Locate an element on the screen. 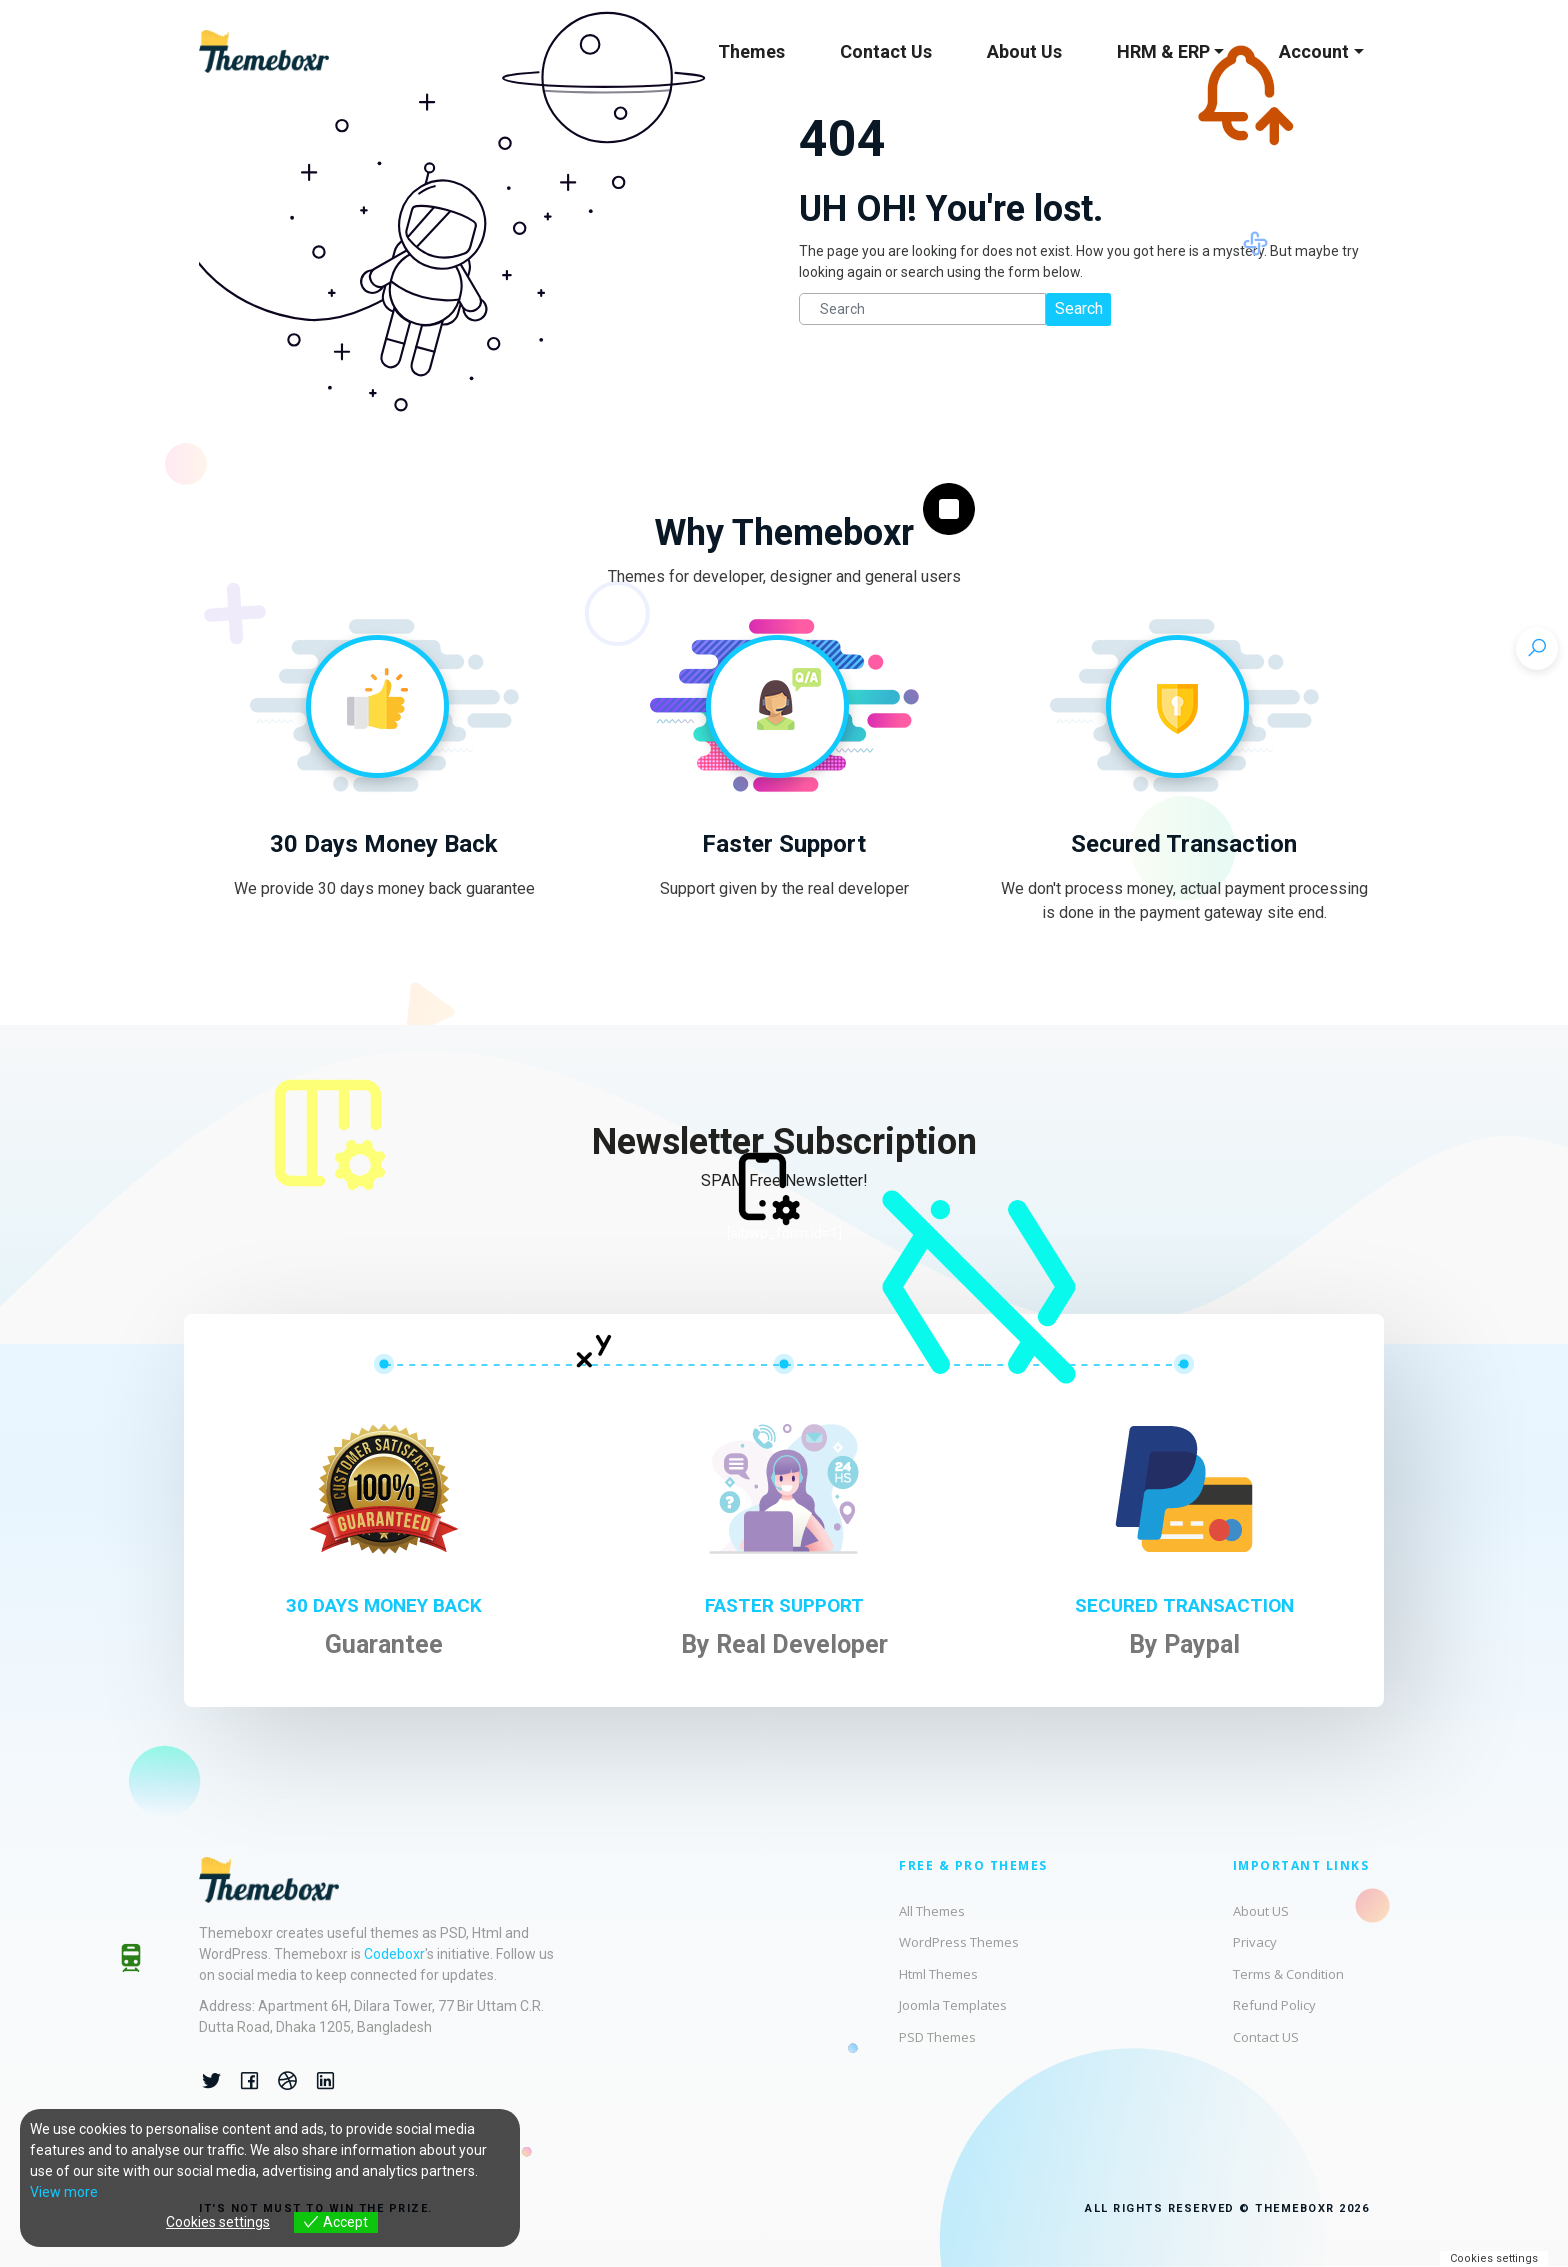 This screenshot has height=2267, width=1568. configure column layout settings is located at coordinates (328, 1133).